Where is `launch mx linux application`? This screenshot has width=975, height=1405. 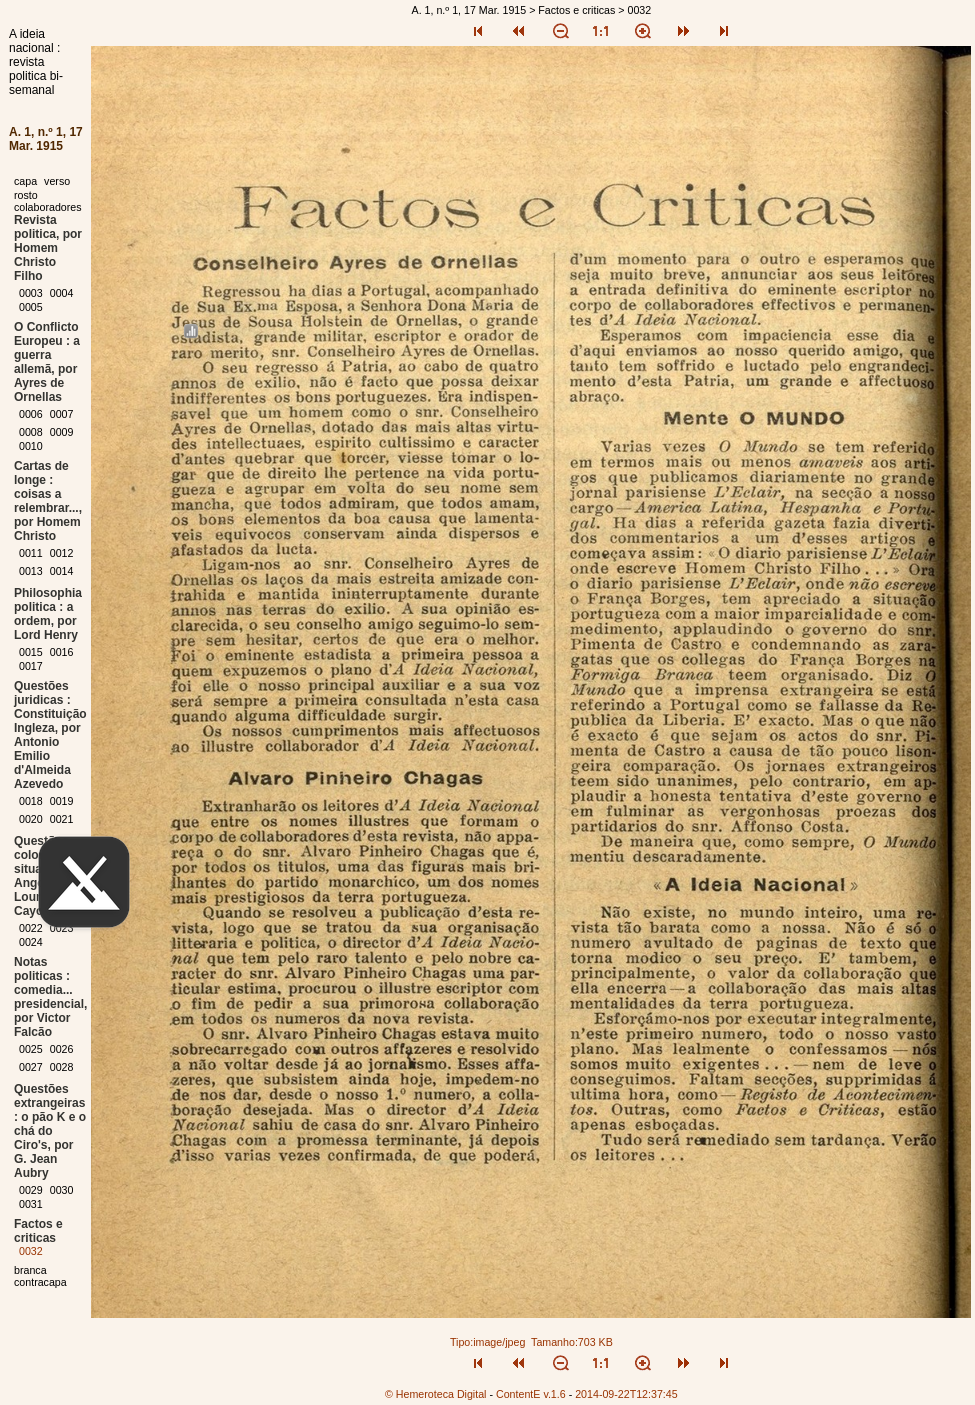 launch mx linux application is located at coordinates (84, 882).